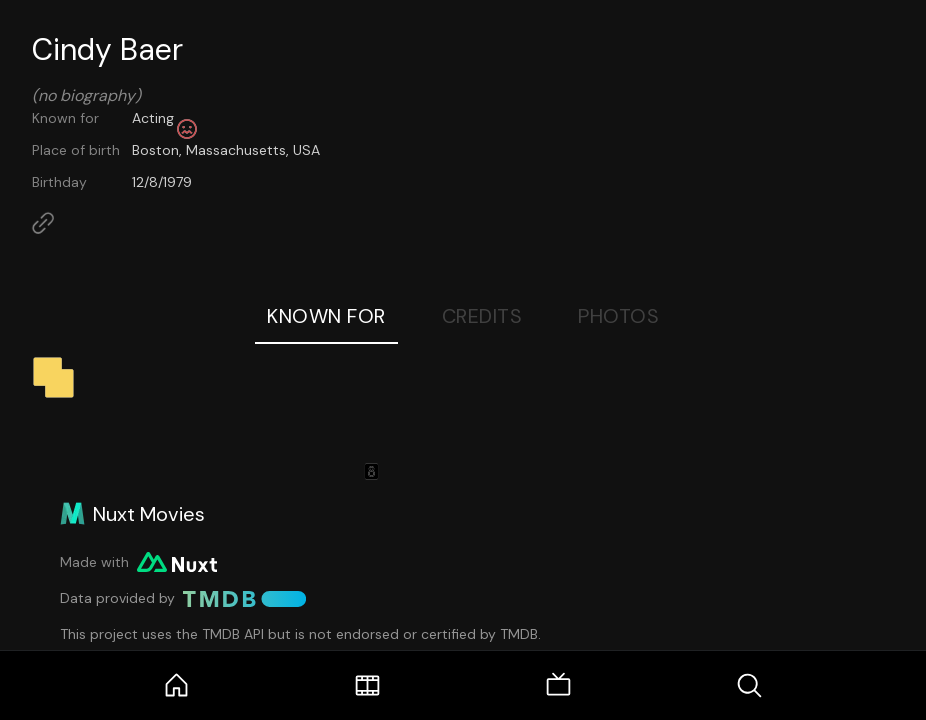 The width and height of the screenshot is (926, 720). Describe the element at coordinates (187, 129) in the screenshot. I see `indicates a nervous or anxious status` at that location.